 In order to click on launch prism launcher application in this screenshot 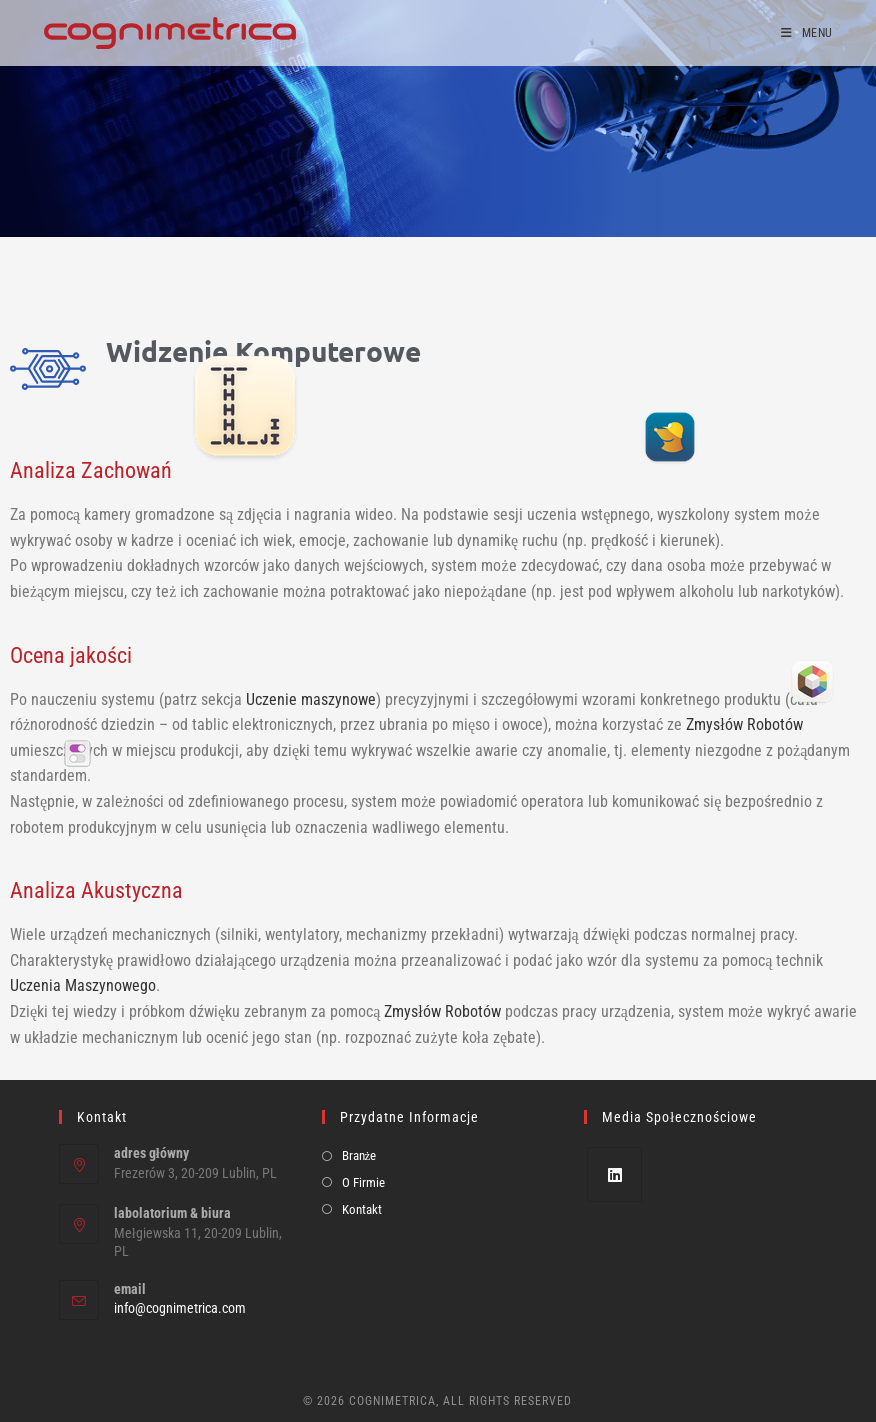, I will do `click(812, 681)`.